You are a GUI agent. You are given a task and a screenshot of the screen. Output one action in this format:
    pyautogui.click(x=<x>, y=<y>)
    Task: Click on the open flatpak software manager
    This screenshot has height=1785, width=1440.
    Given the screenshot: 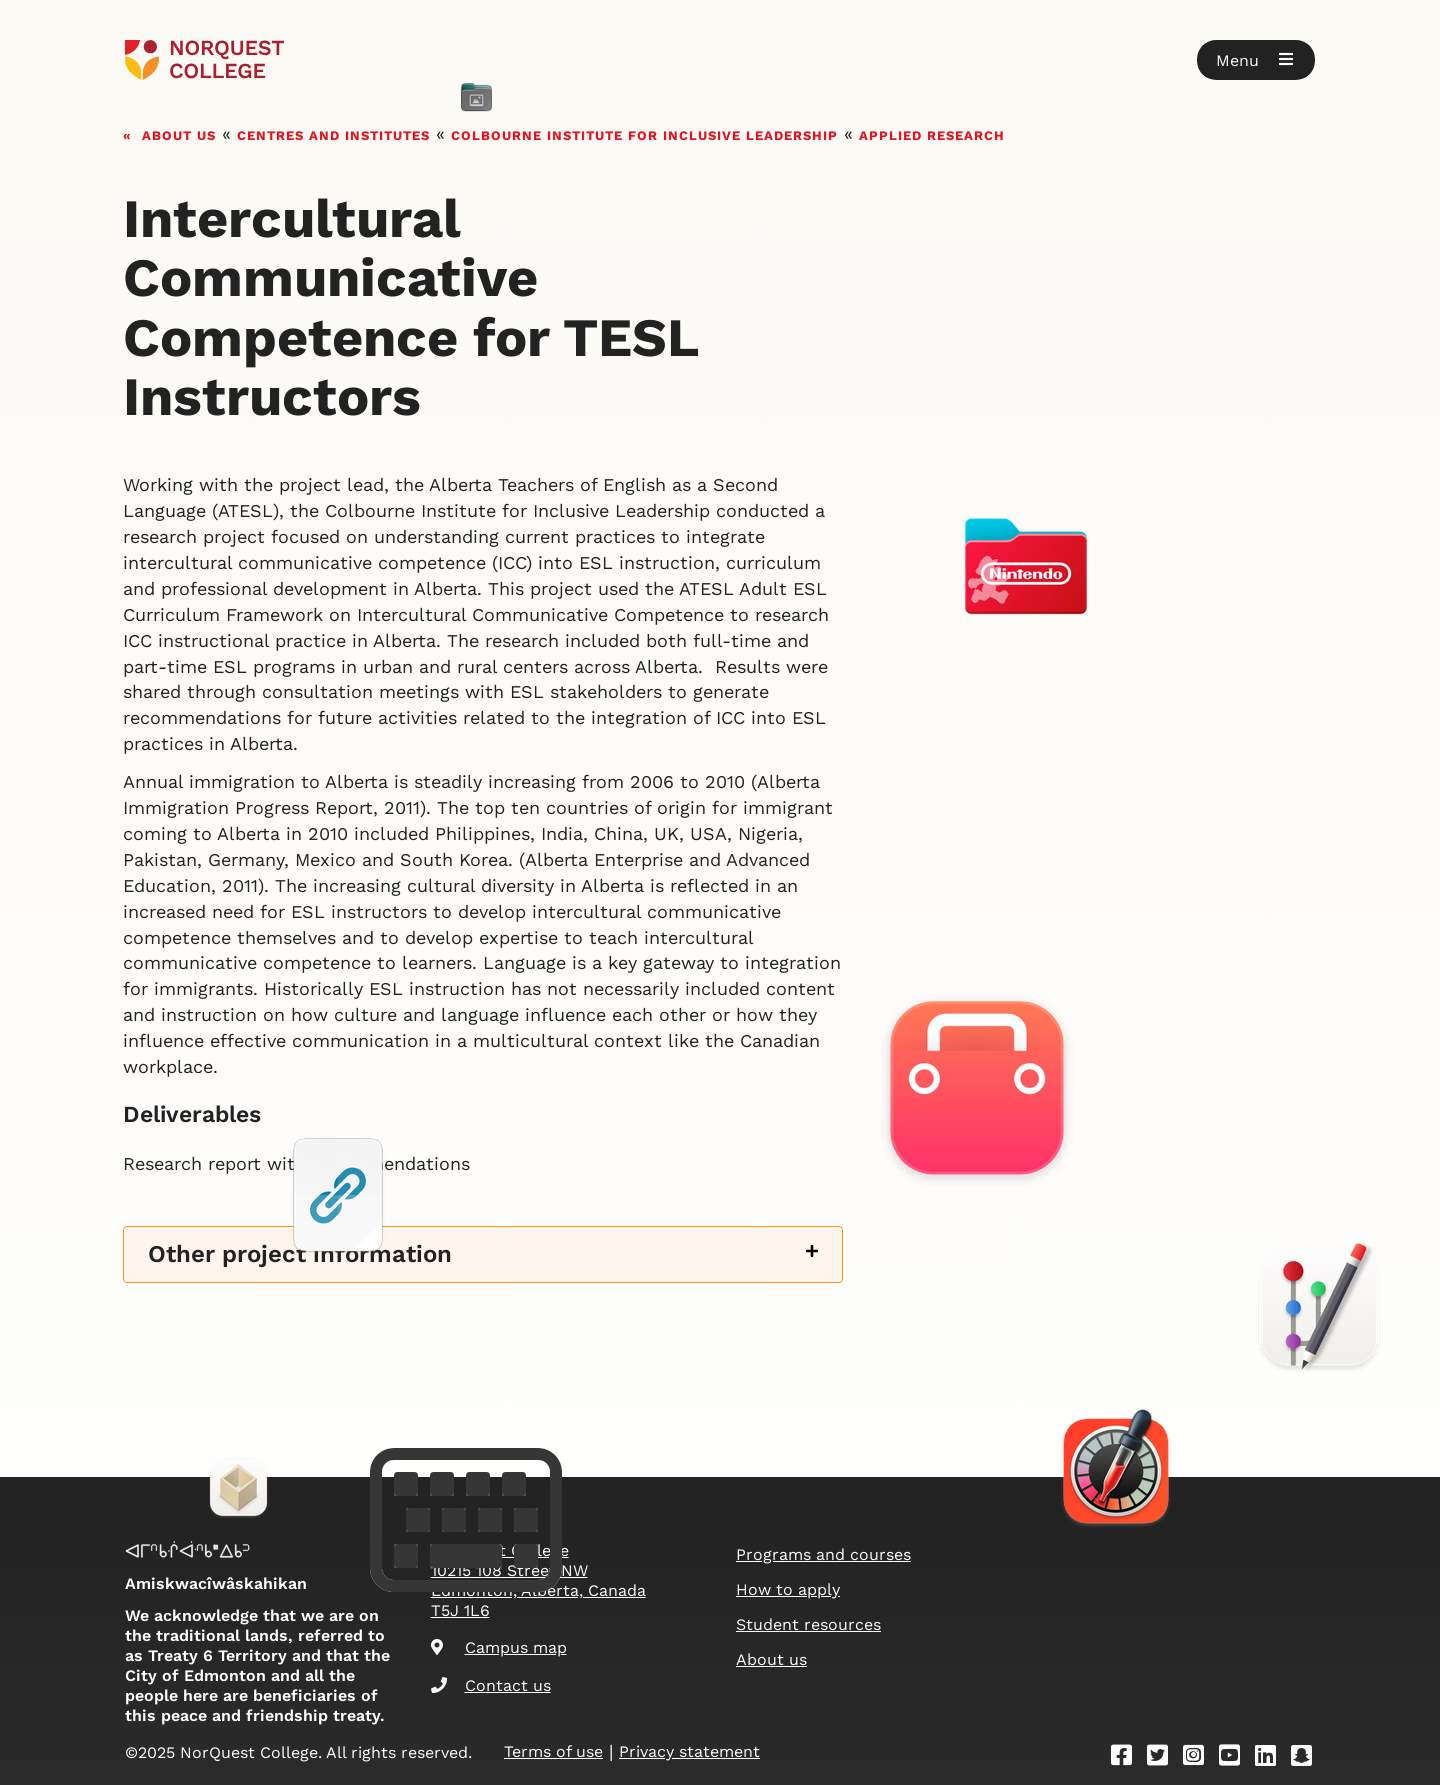 What is the action you would take?
    pyautogui.click(x=238, y=1487)
    